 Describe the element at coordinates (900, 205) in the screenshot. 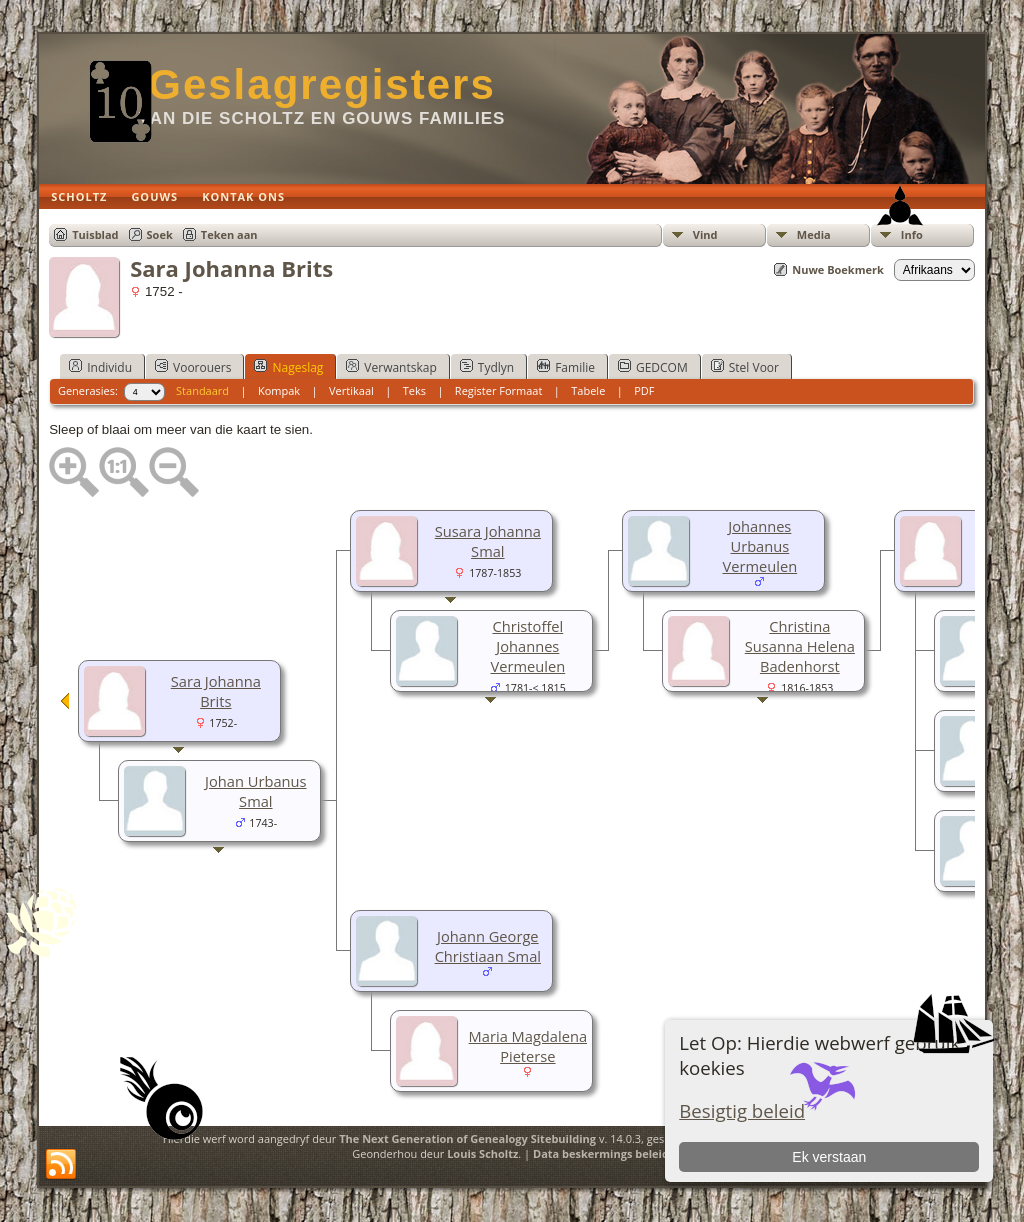

I see `indicates player has reached level three` at that location.